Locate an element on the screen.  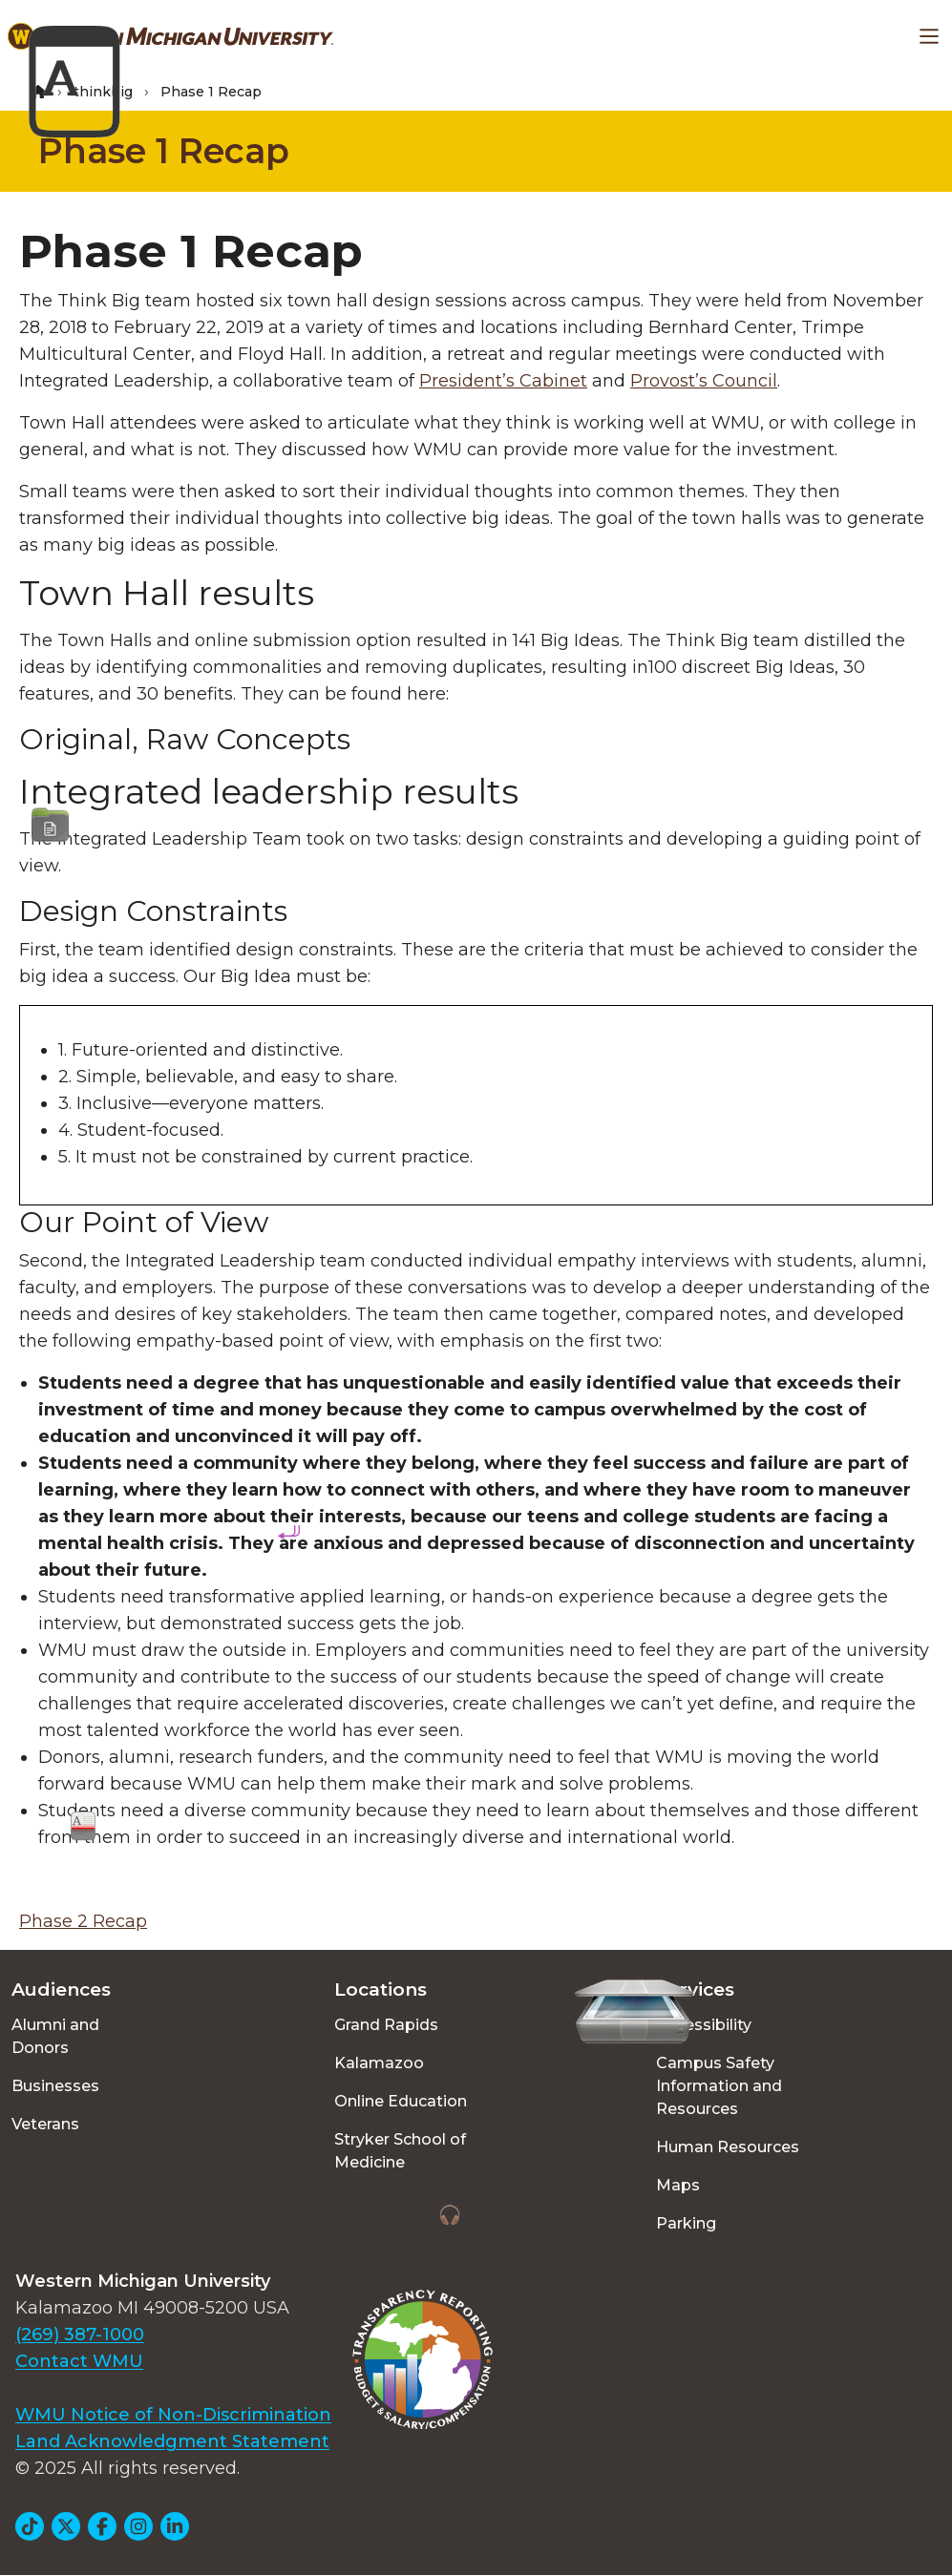
open document scanner app is located at coordinates (83, 1826).